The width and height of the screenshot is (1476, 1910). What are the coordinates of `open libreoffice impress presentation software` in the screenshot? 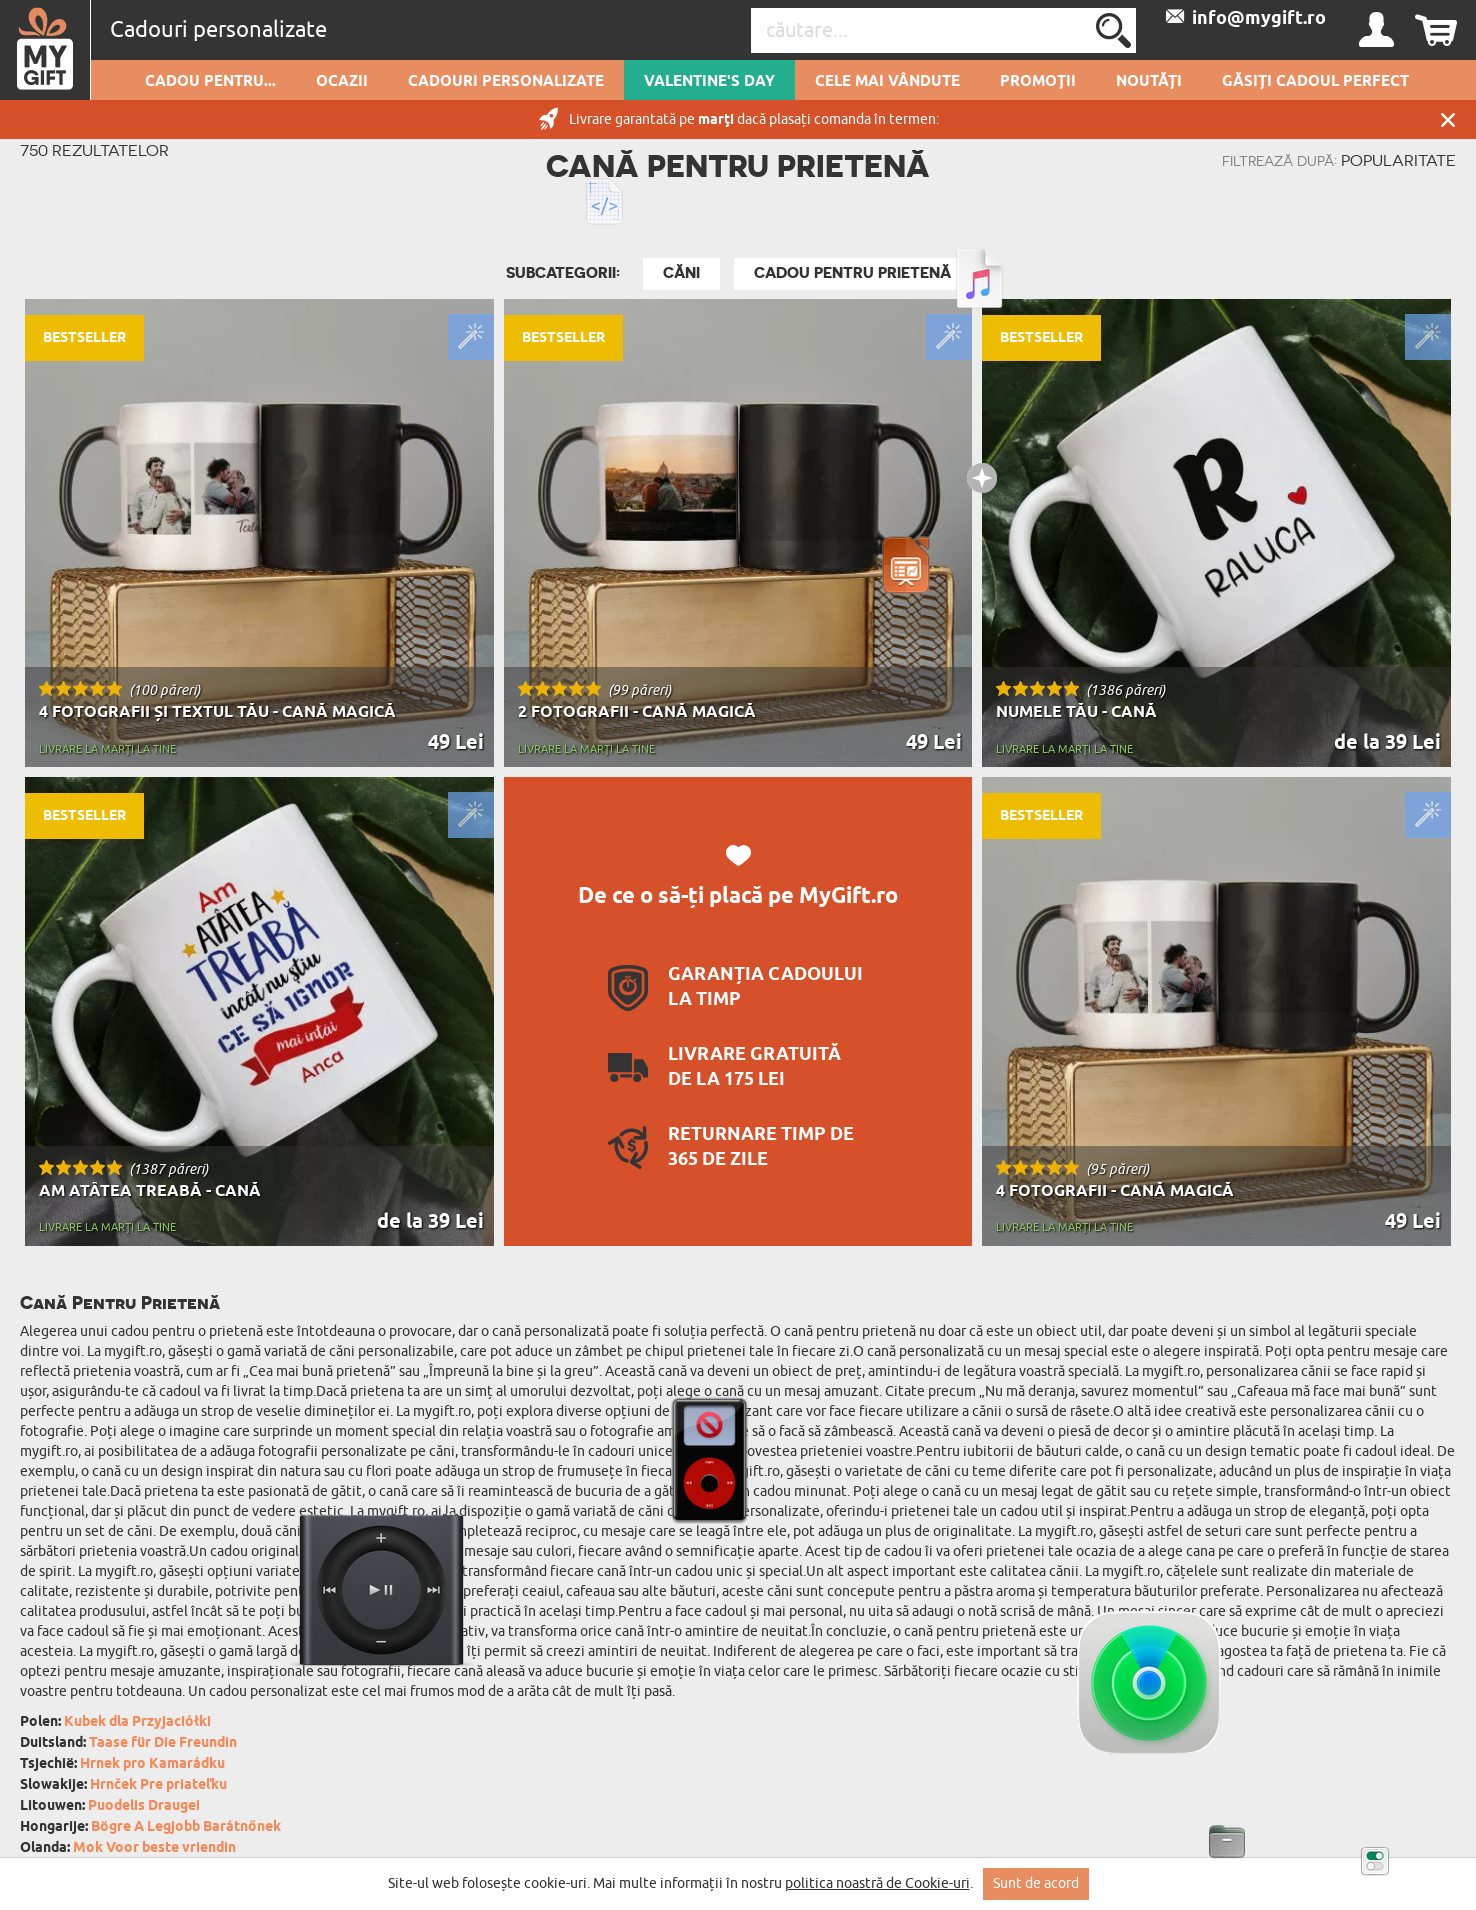 It's located at (906, 565).